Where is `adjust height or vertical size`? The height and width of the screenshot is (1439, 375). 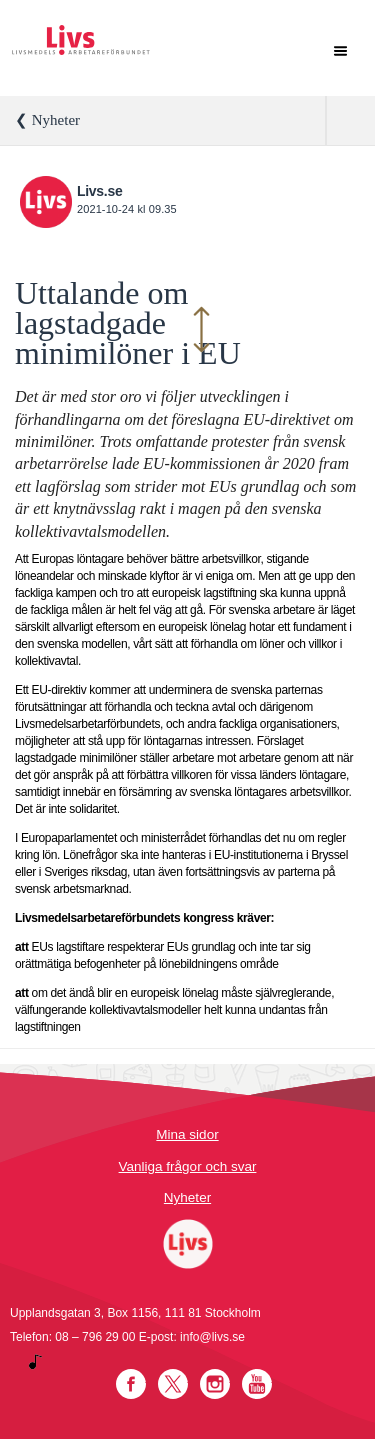 adjust height or vertical size is located at coordinates (201, 329).